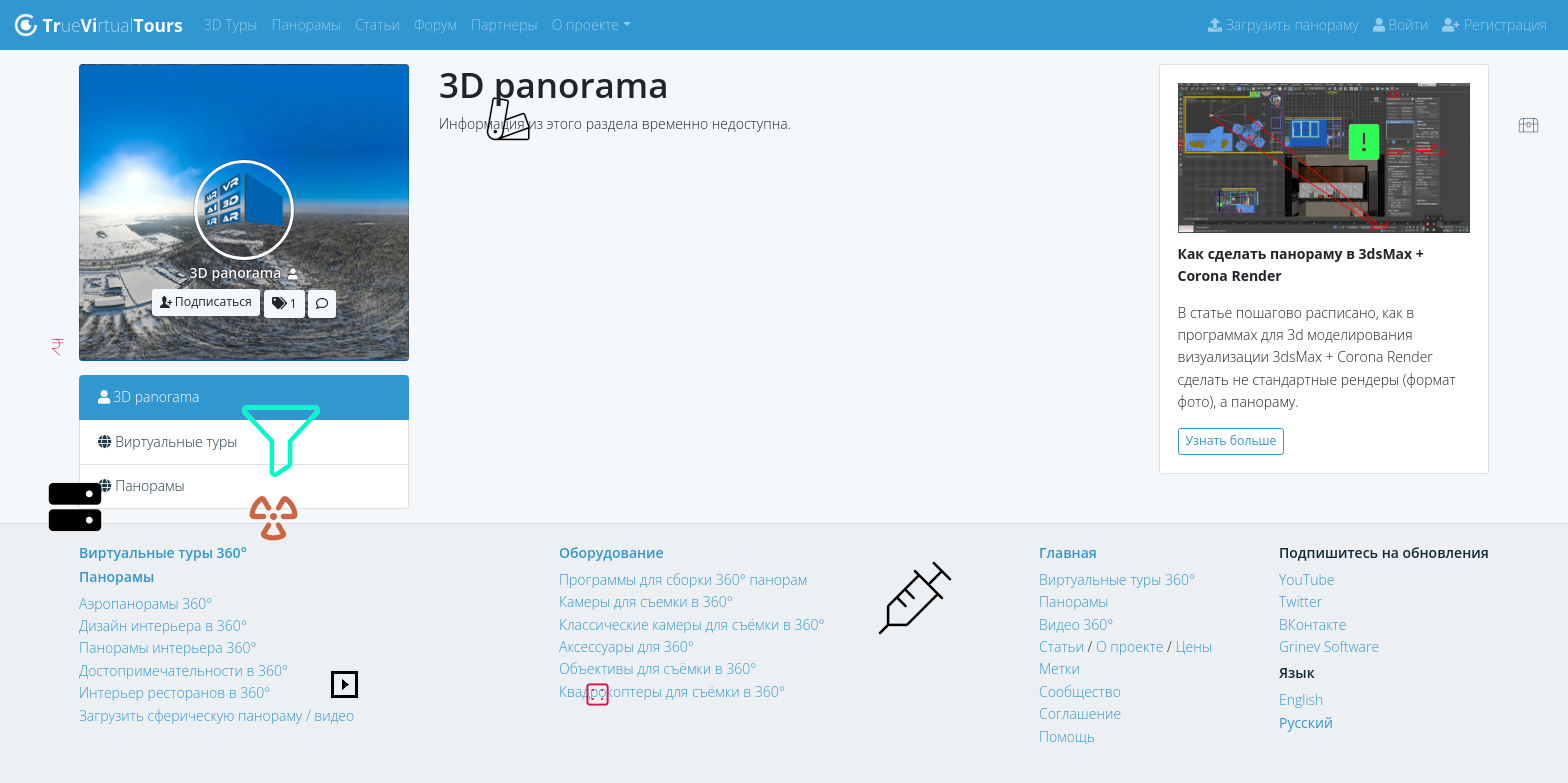 This screenshot has height=783, width=1568. Describe the element at coordinates (57, 347) in the screenshot. I see `view price in Indian rupees` at that location.